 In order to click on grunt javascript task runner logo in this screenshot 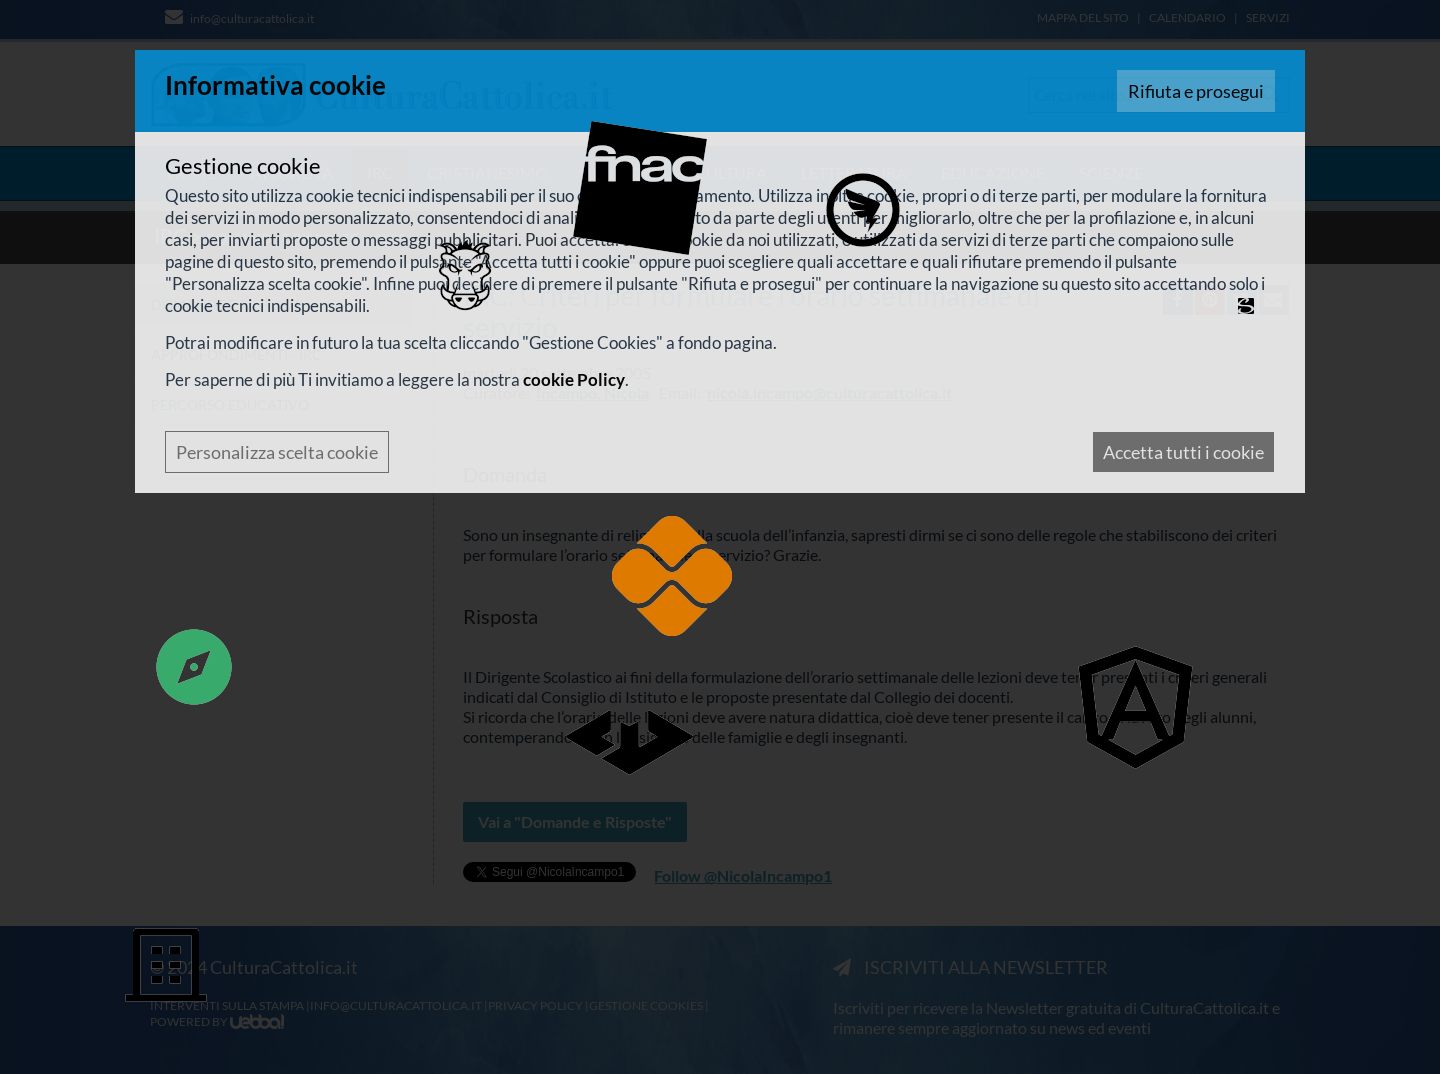, I will do `click(465, 275)`.